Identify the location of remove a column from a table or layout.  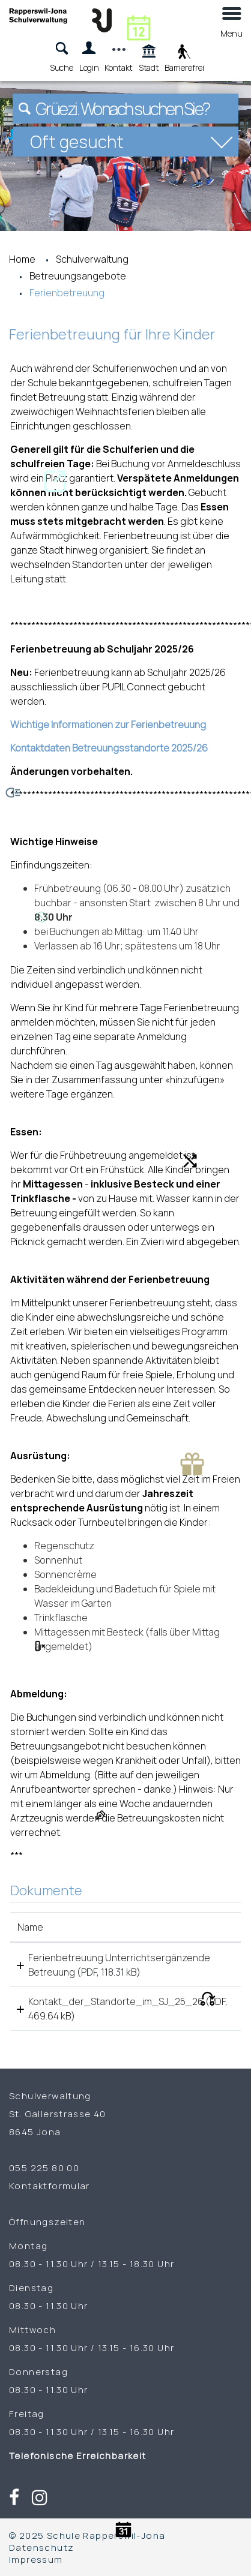
(40, 1646).